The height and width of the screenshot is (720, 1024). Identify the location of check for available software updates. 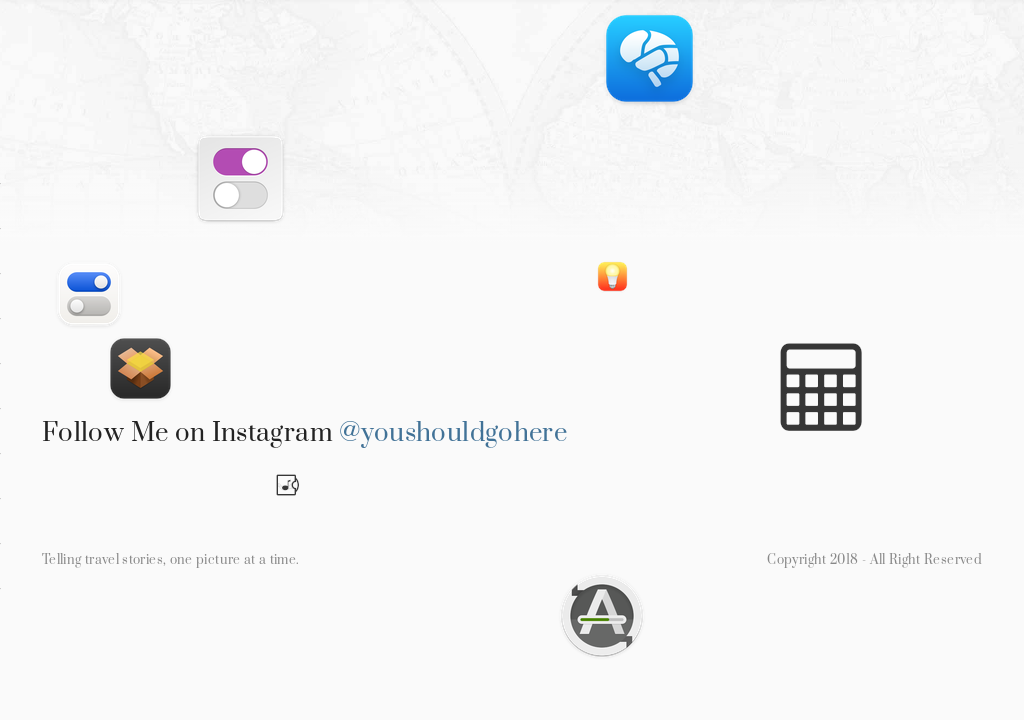
(602, 616).